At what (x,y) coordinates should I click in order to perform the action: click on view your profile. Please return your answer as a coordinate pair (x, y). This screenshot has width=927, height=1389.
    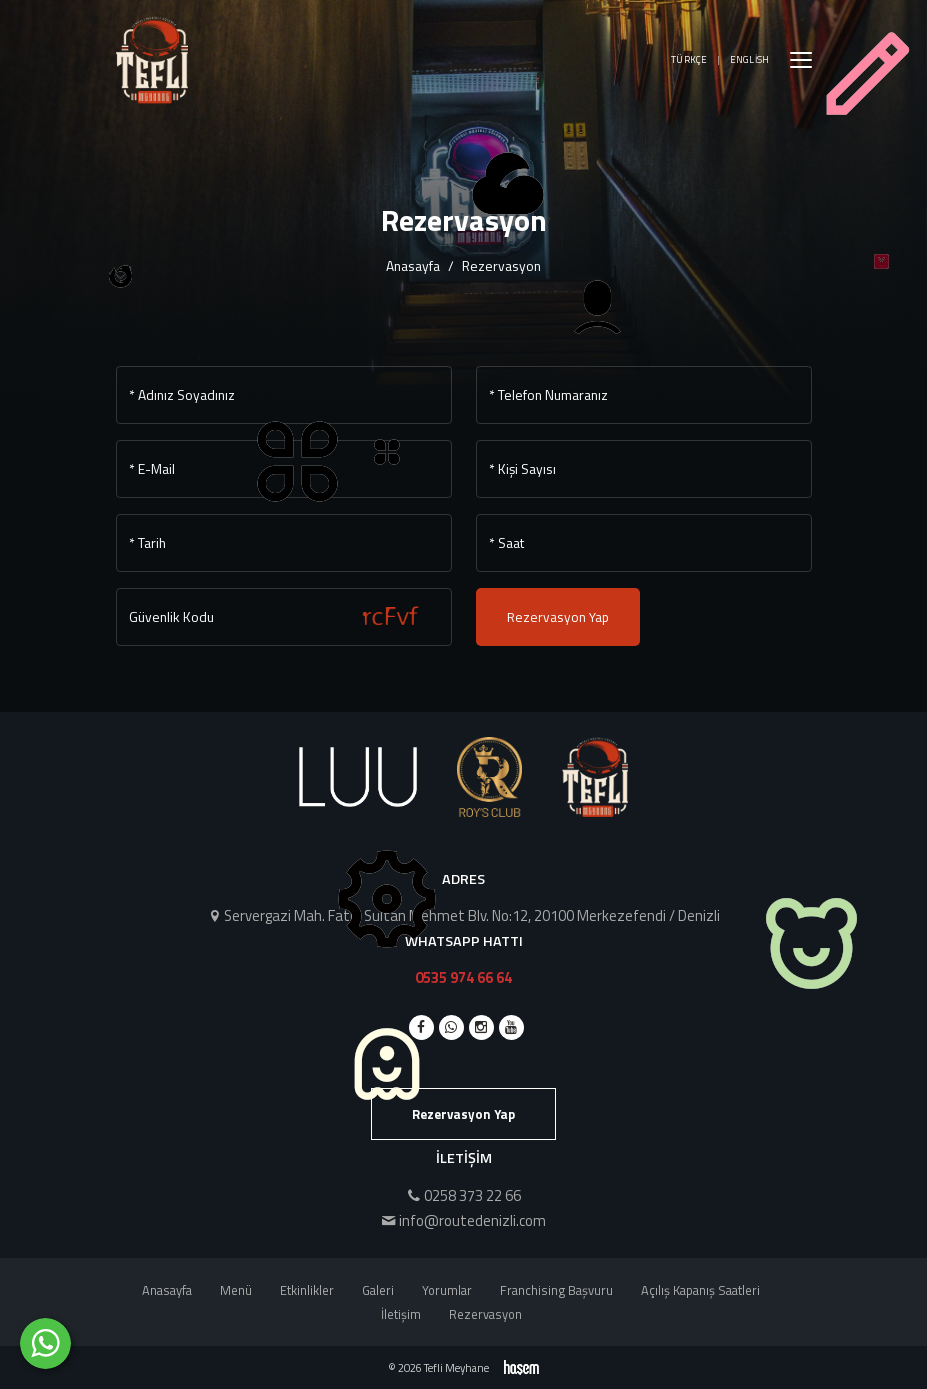
    Looking at the image, I should click on (597, 307).